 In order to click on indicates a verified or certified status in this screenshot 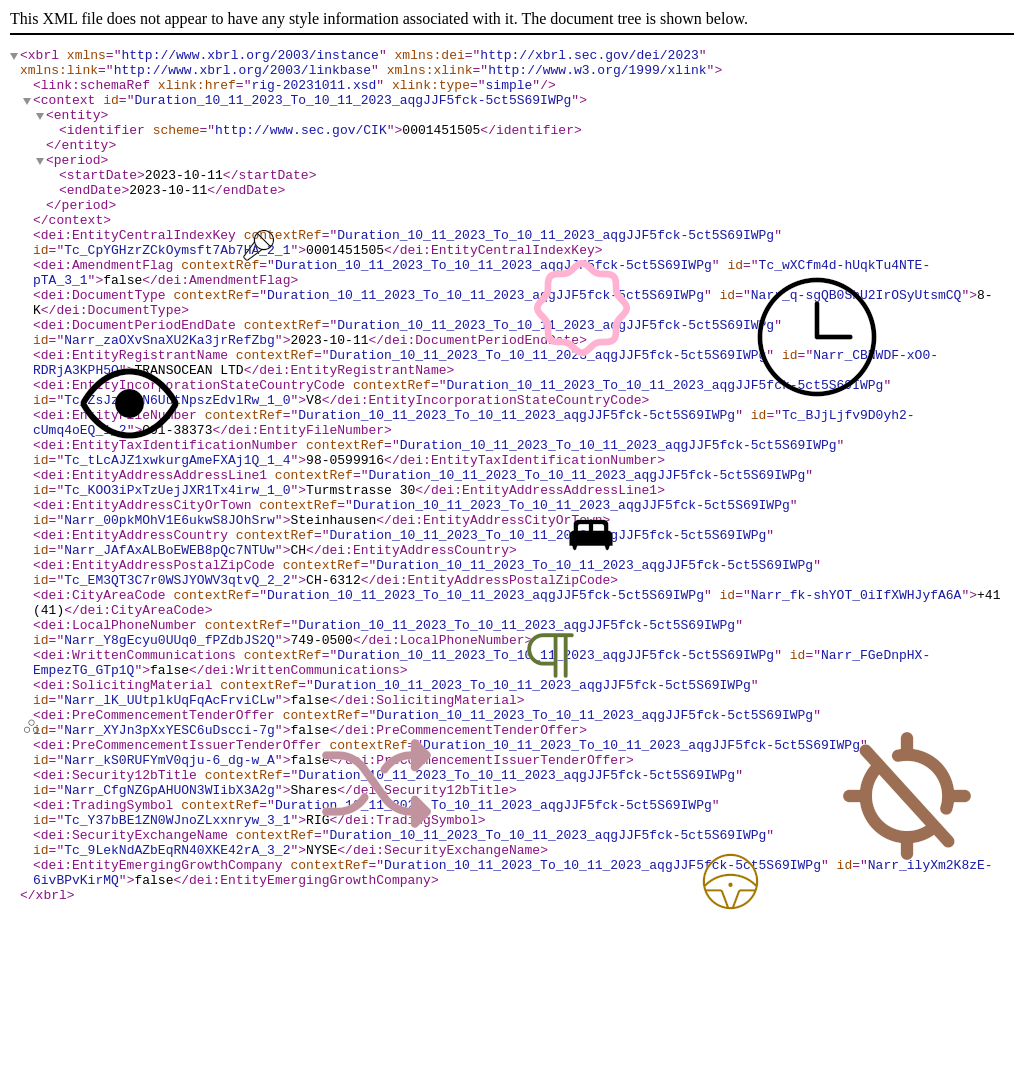, I will do `click(582, 308)`.